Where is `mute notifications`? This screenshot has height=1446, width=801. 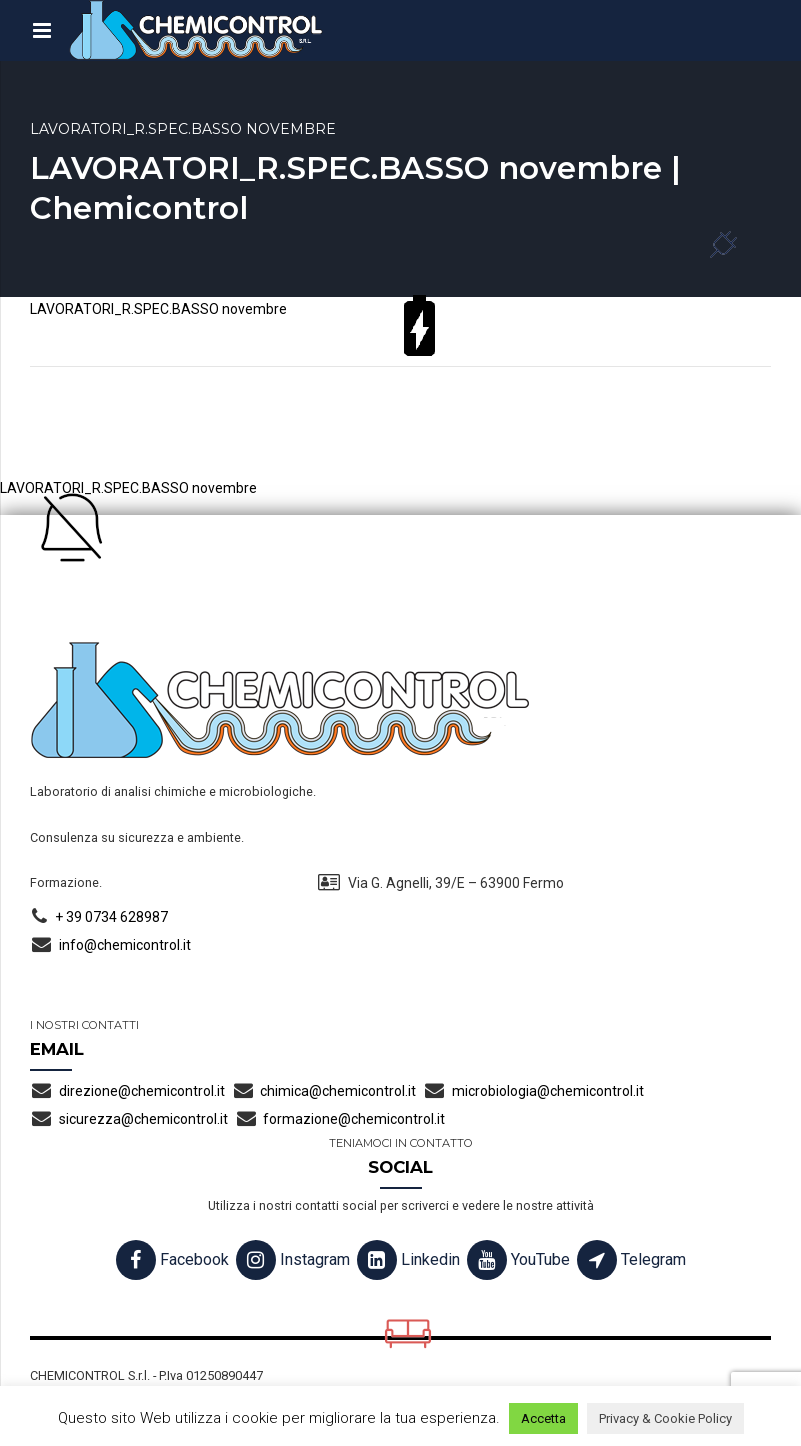
mute notifications is located at coordinates (72, 527).